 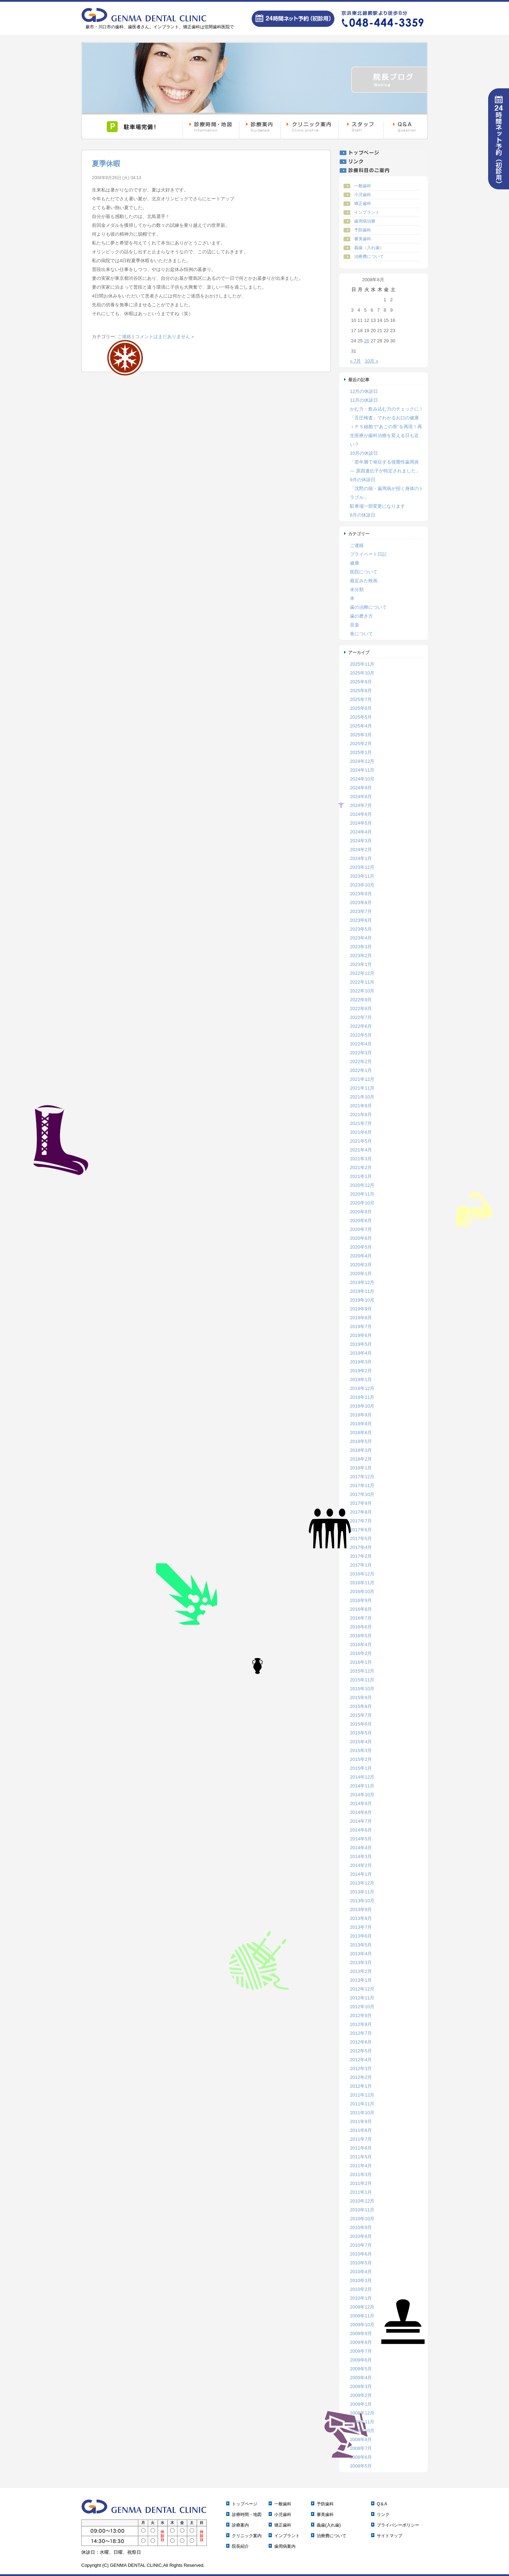 I want to click on view strength or fitness stats, so click(x=474, y=1209).